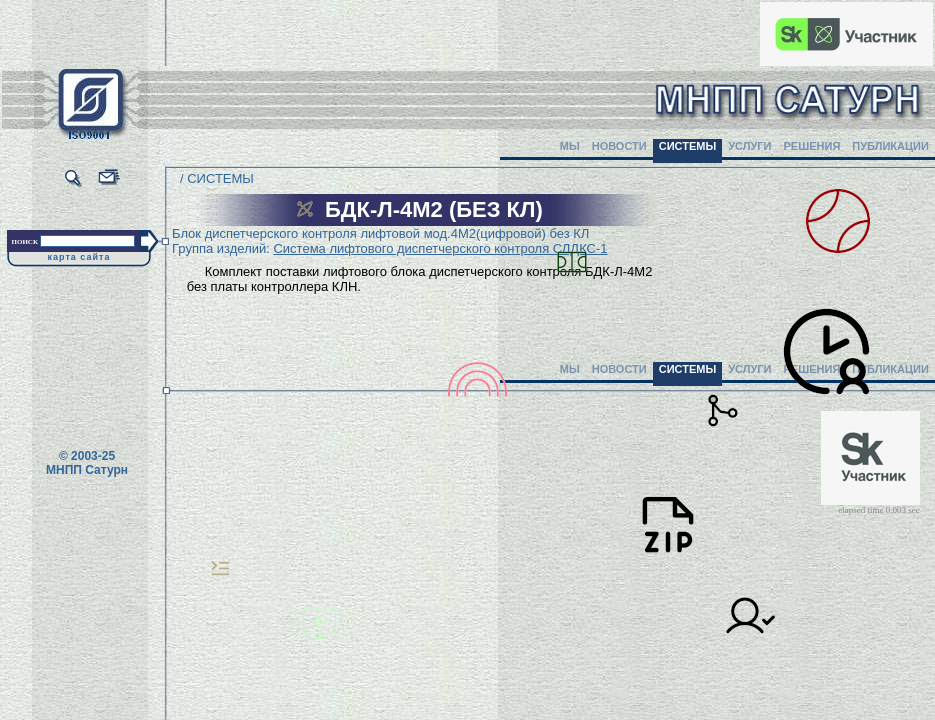 The image size is (935, 720). Describe the element at coordinates (319, 622) in the screenshot. I see `play video on display` at that location.